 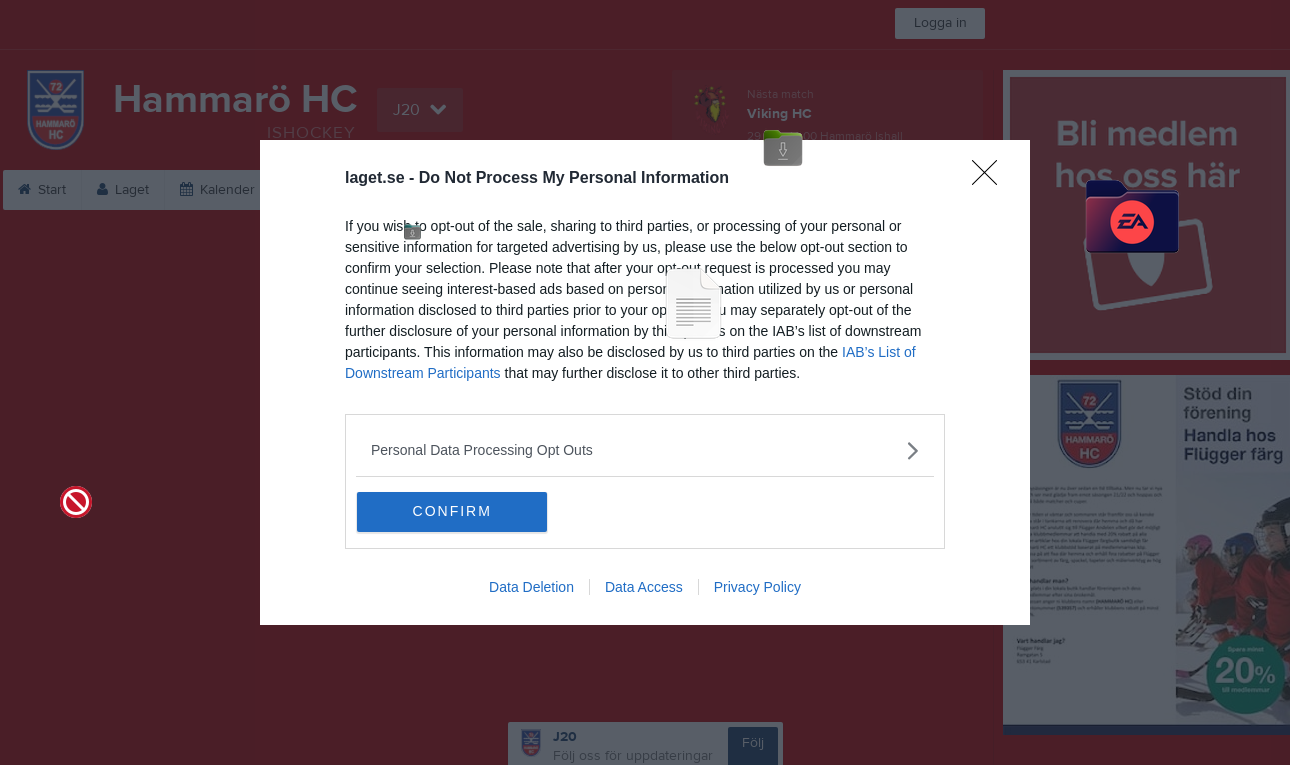 What do you see at coordinates (693, 303) in the screenshot?
I see `open a text file` at bounding box center [693, 303].